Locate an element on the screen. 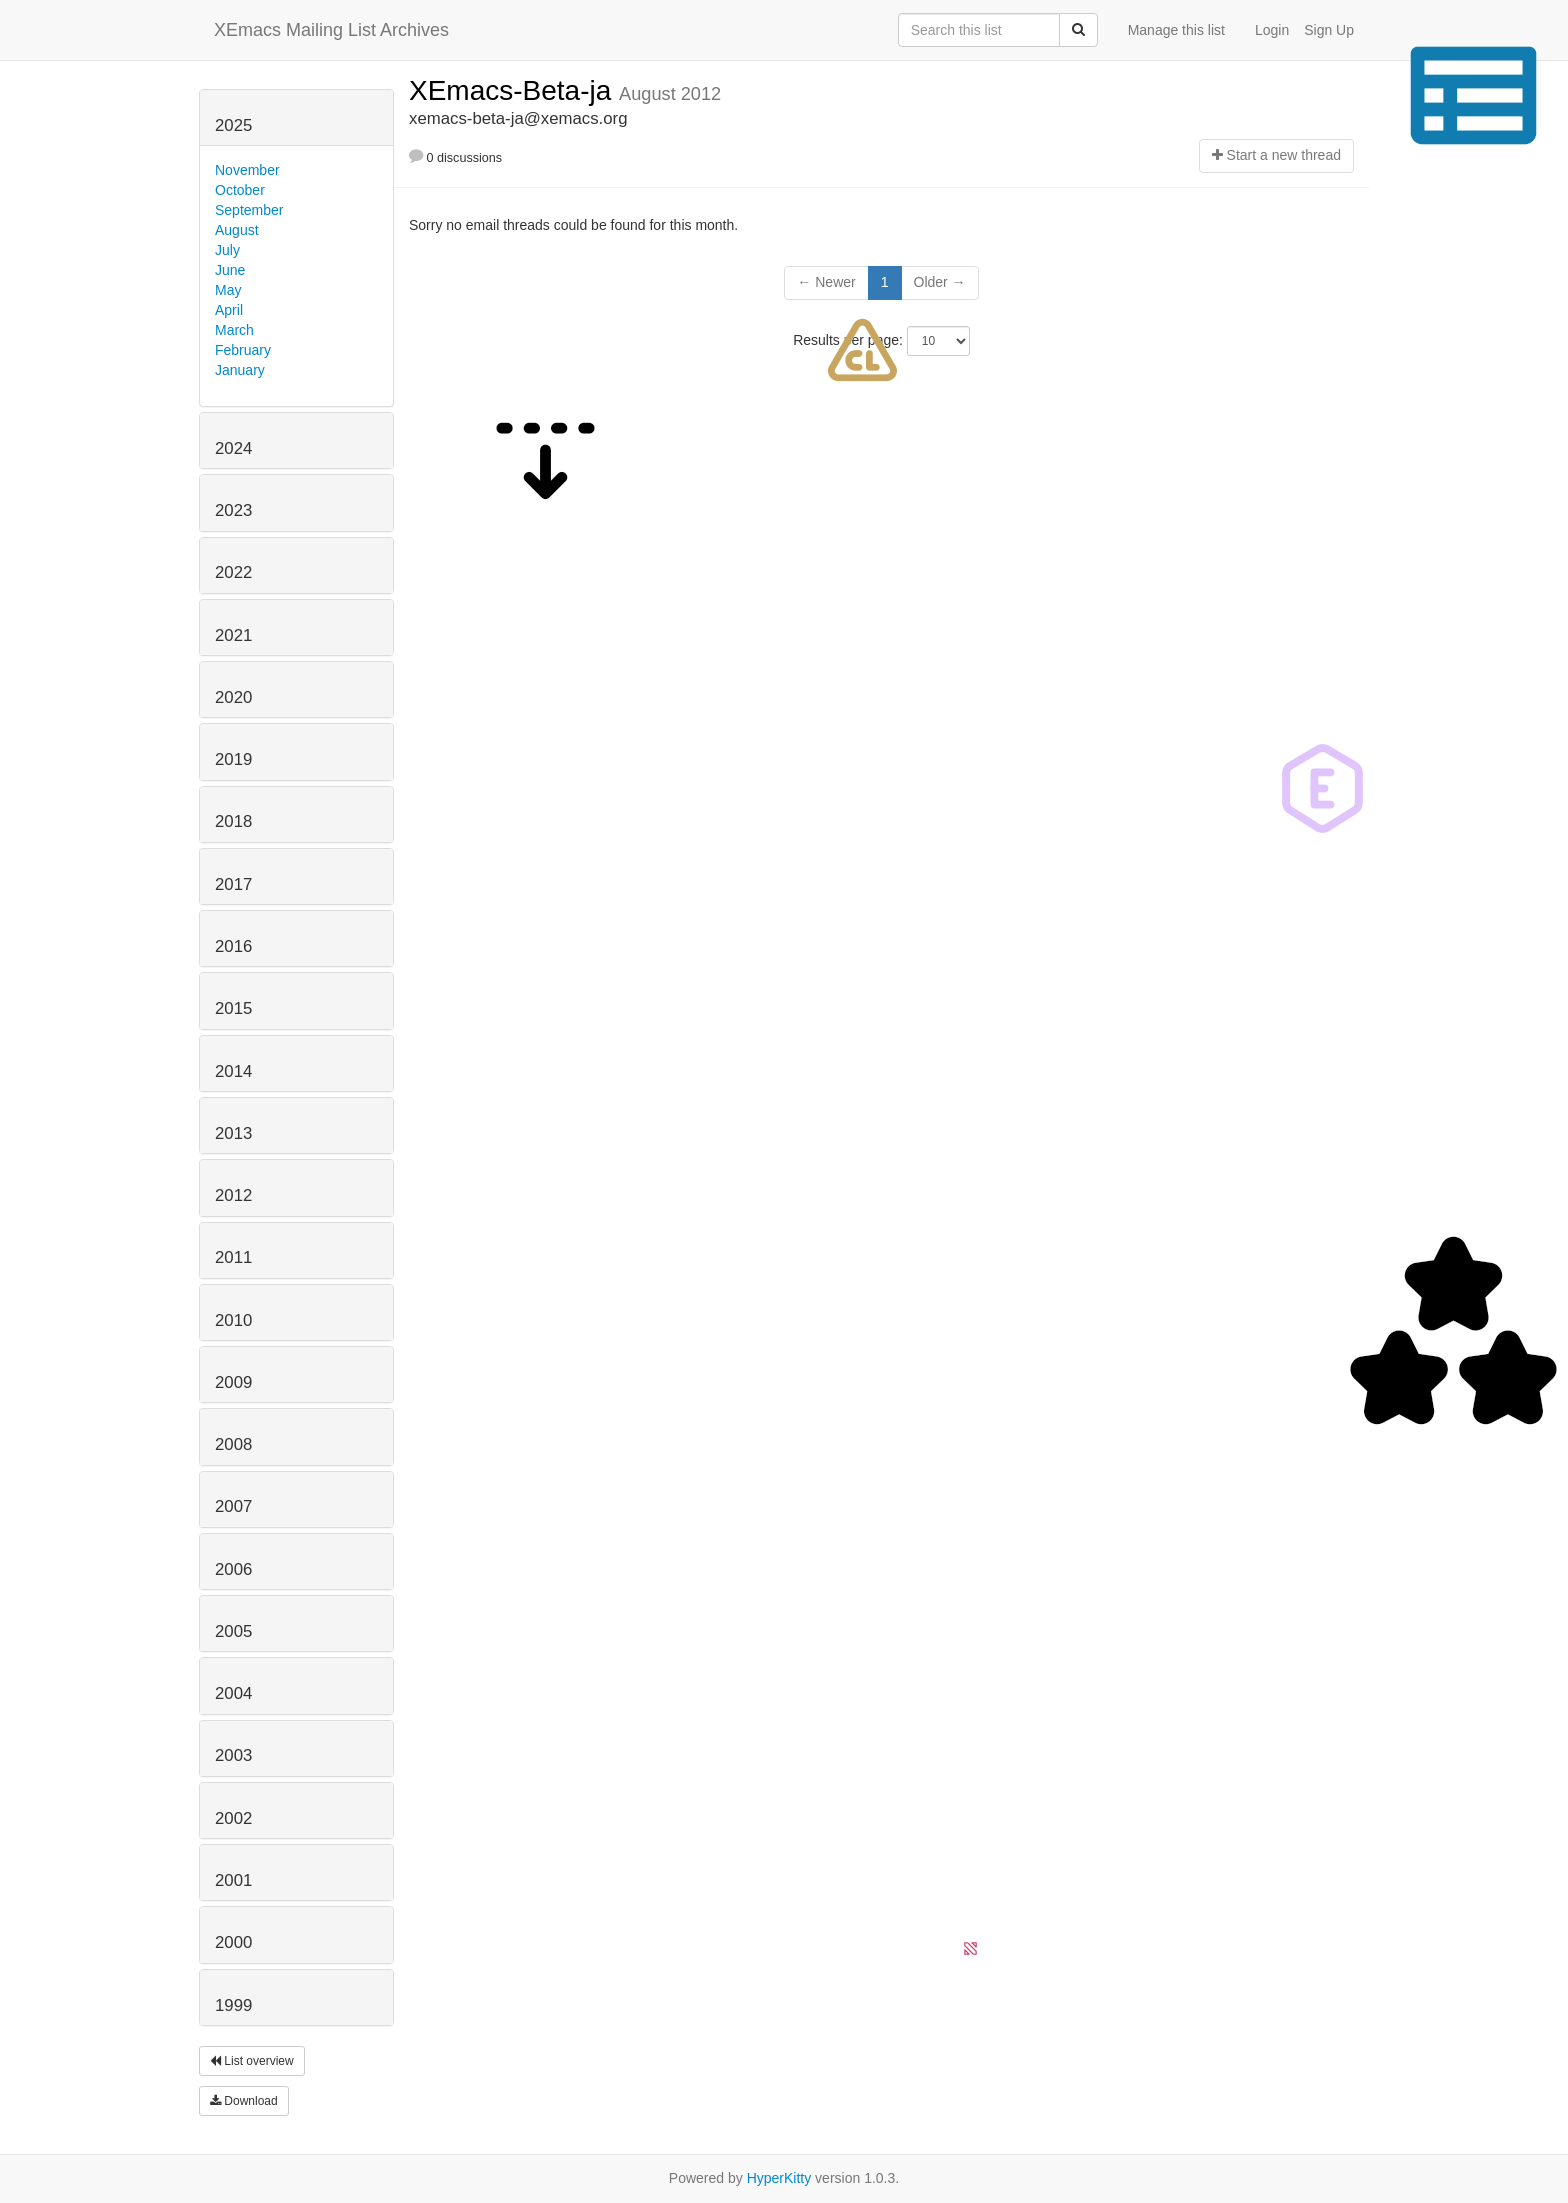 Image resolution: width=1568 pixels, height=2203 pixels. indicates chlorine bleach is safe to use is located at coordinates (862, 353).